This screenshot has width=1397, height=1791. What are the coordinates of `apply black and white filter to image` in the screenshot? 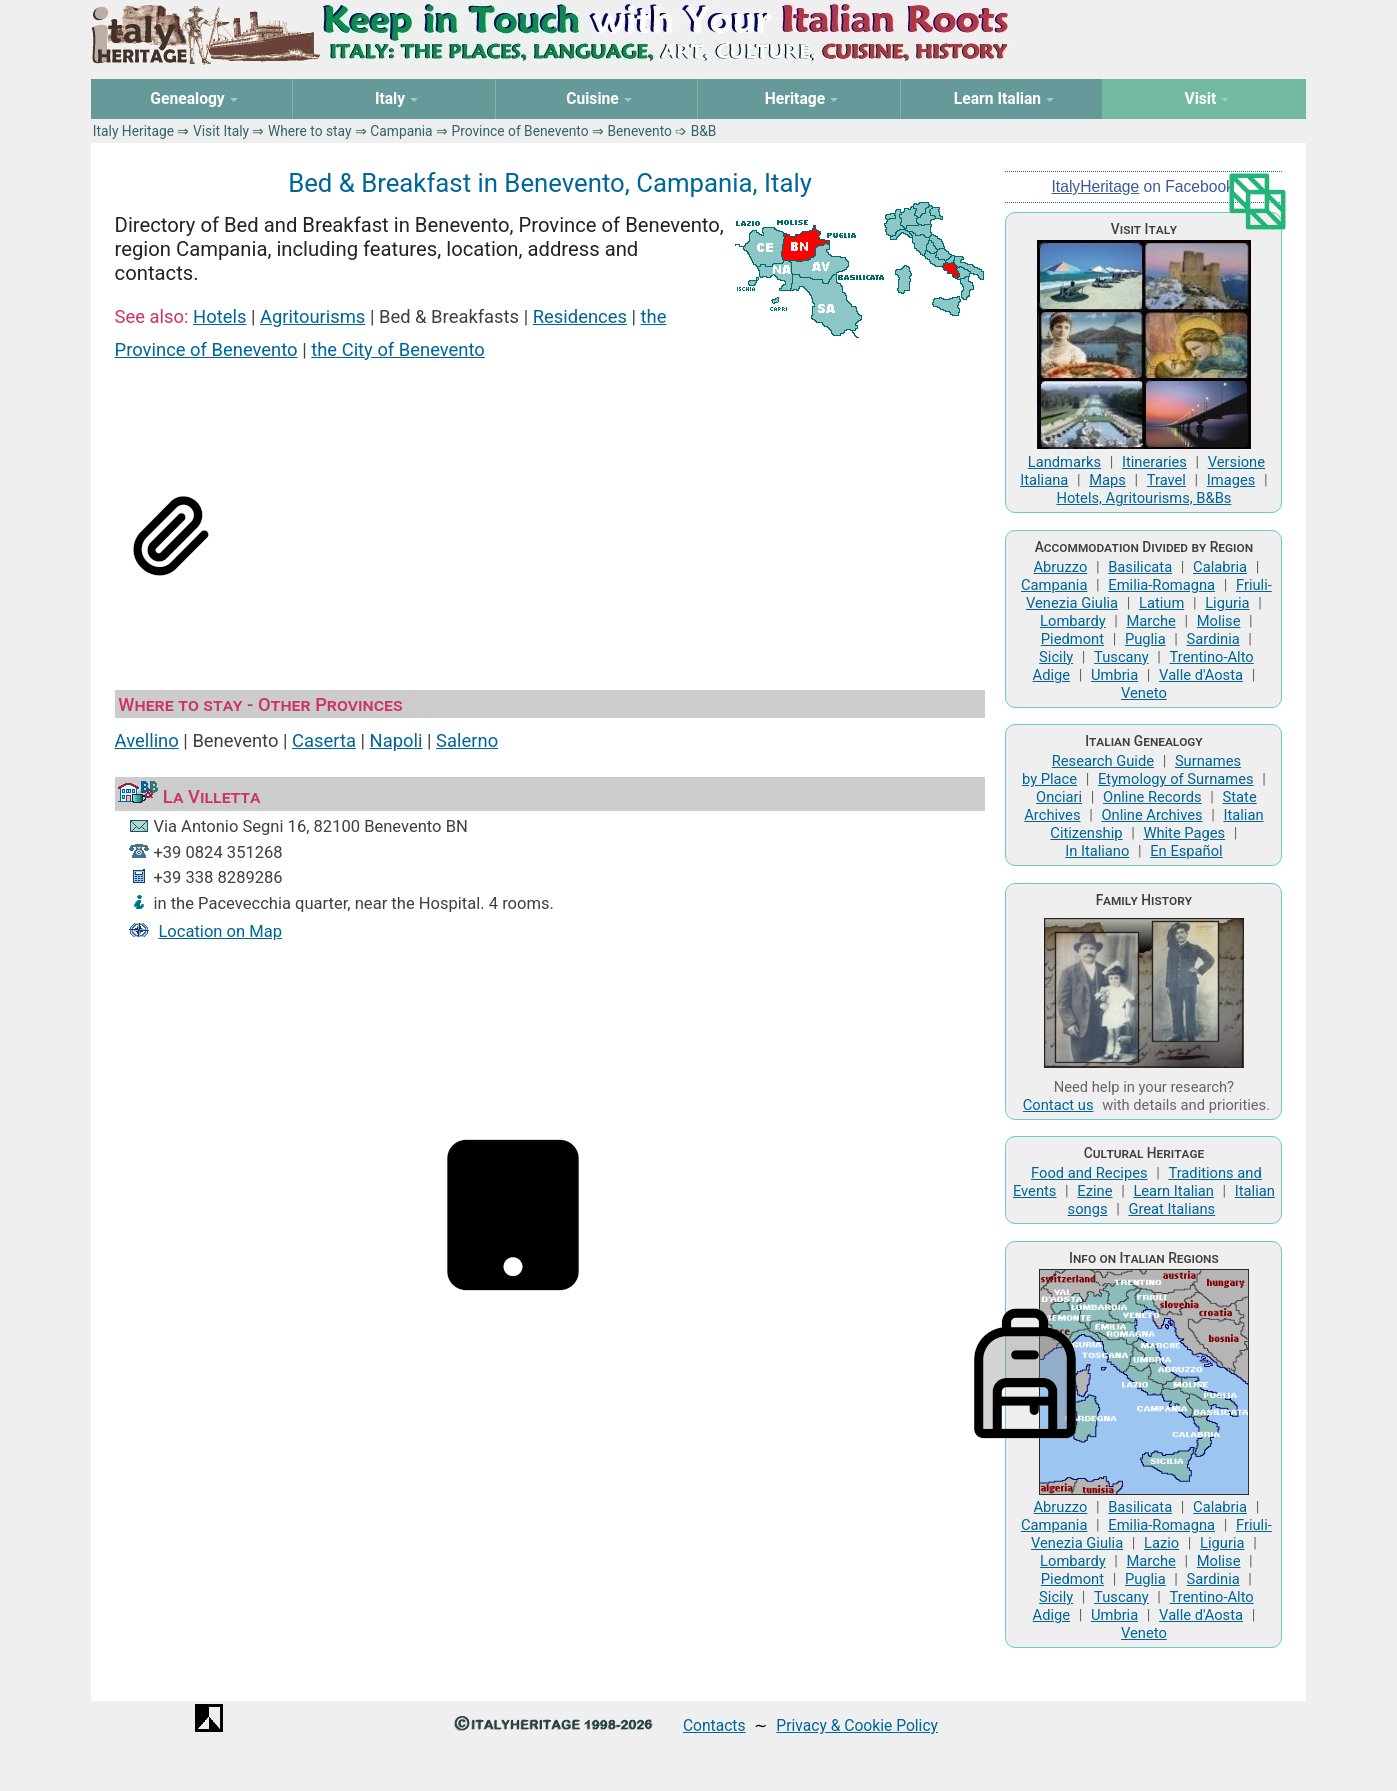 It's located at (209, 1718).